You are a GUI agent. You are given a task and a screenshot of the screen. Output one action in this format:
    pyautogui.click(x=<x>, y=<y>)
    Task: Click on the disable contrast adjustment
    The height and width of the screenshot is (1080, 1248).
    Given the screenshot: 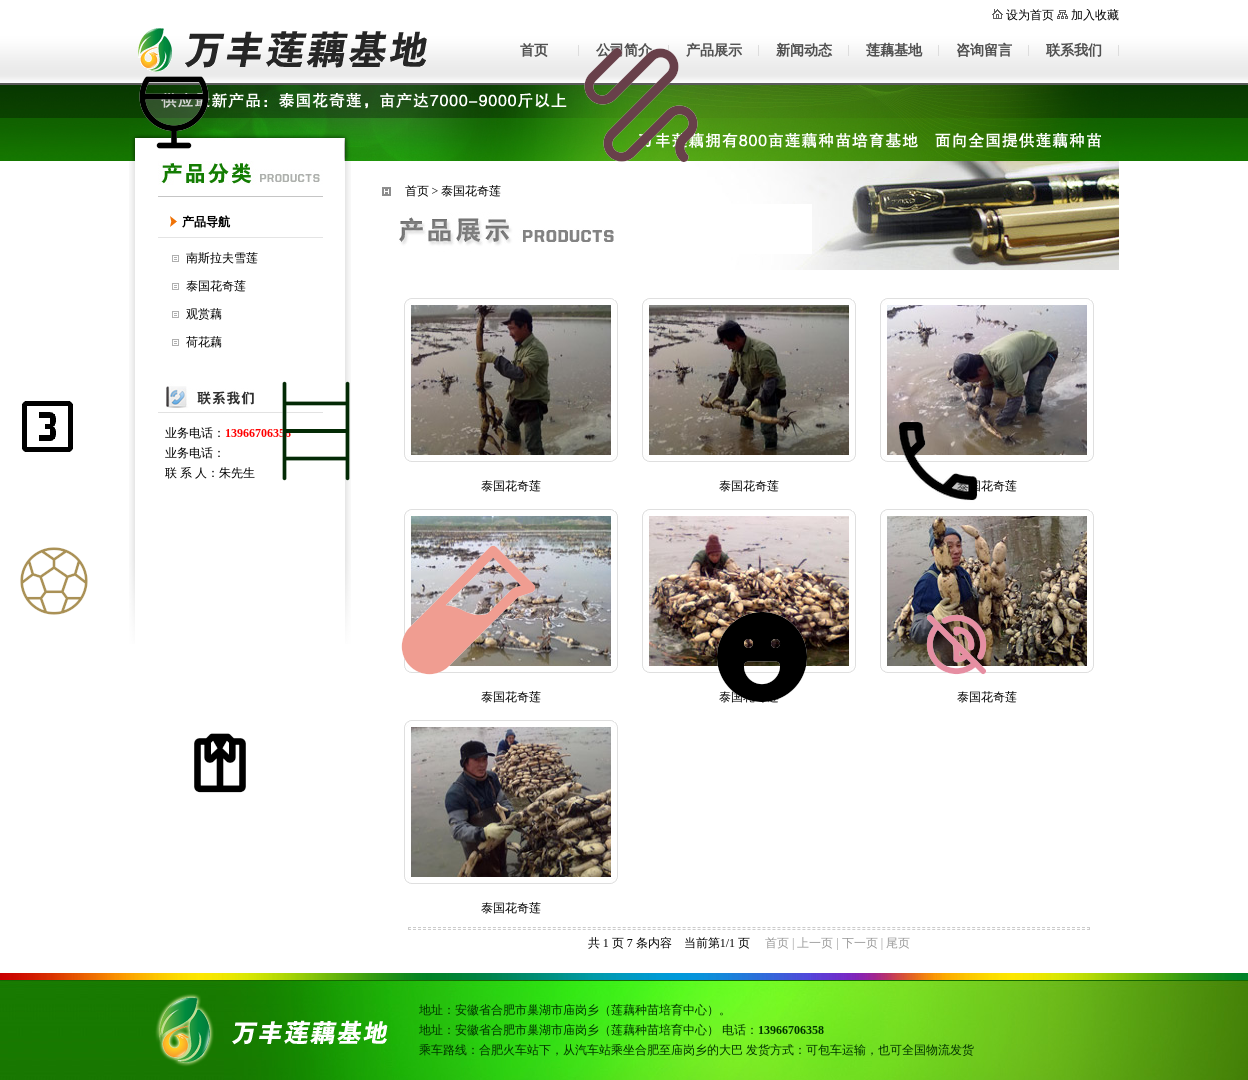 What is the action you would take?
    pyautogui.click(x=956, y=644)
    